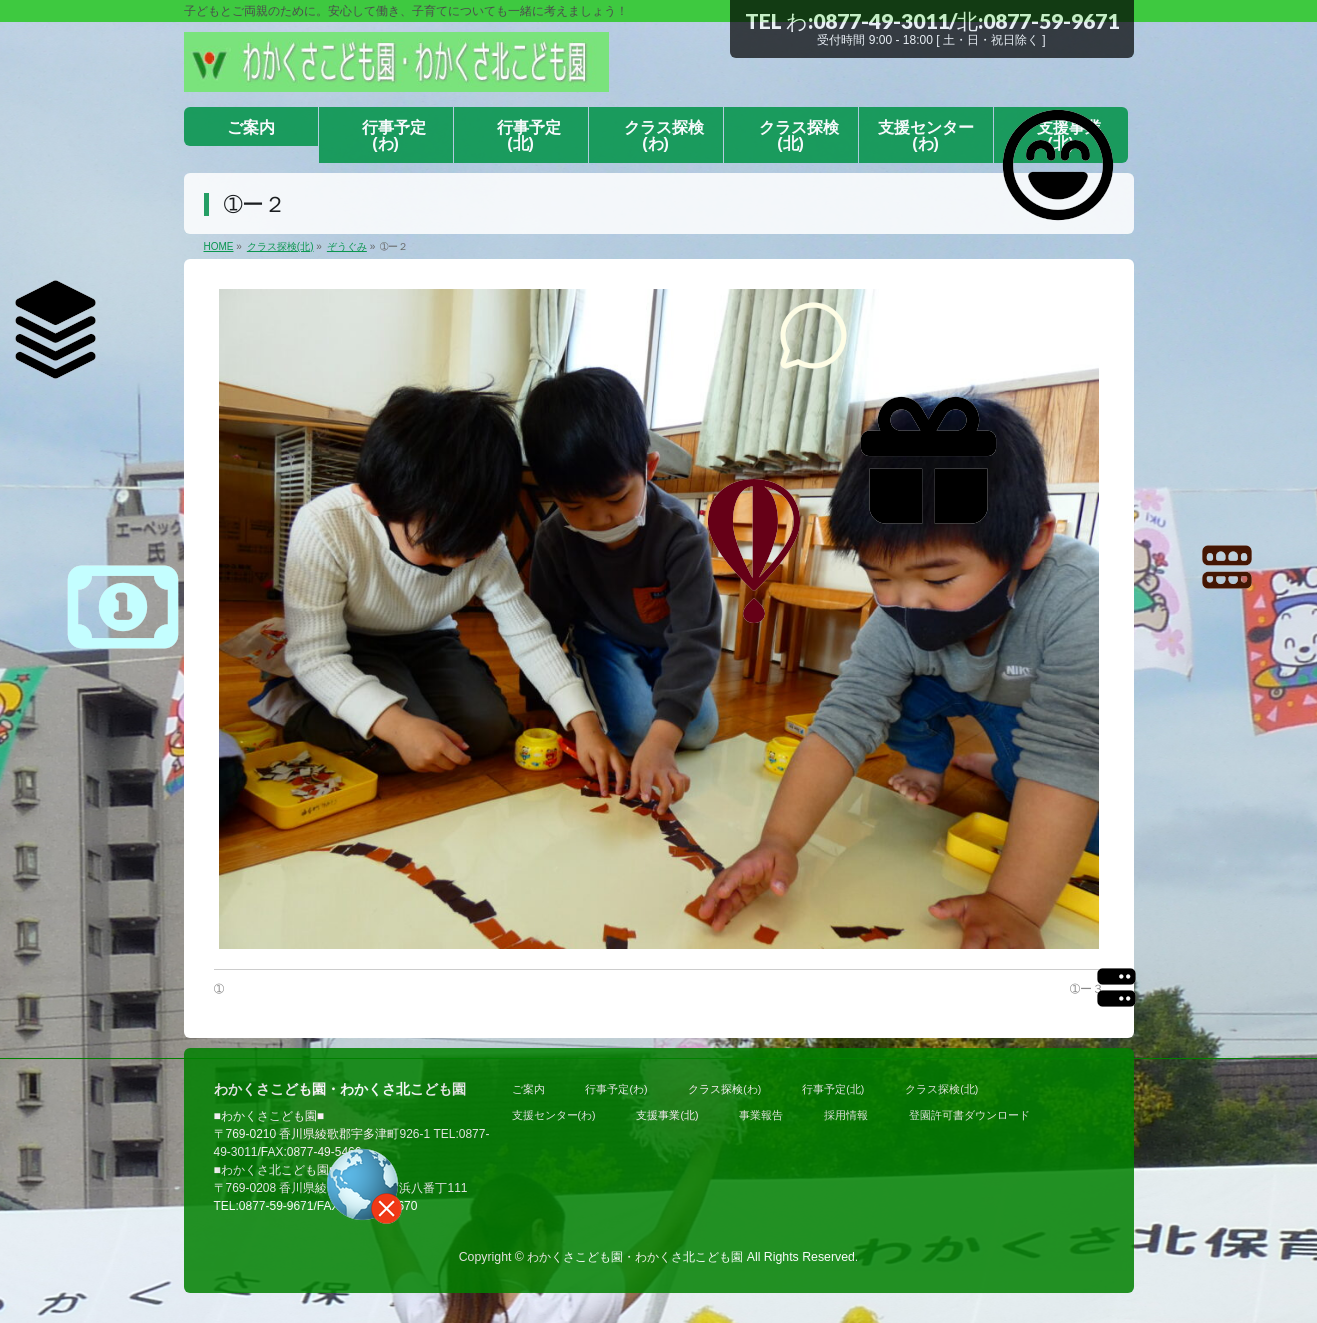 This screenshot has height=1323, width=1317. Describe the element at coordinates (1058, 165) in the screenshot. I see `react with a laughing emoji` at that location.